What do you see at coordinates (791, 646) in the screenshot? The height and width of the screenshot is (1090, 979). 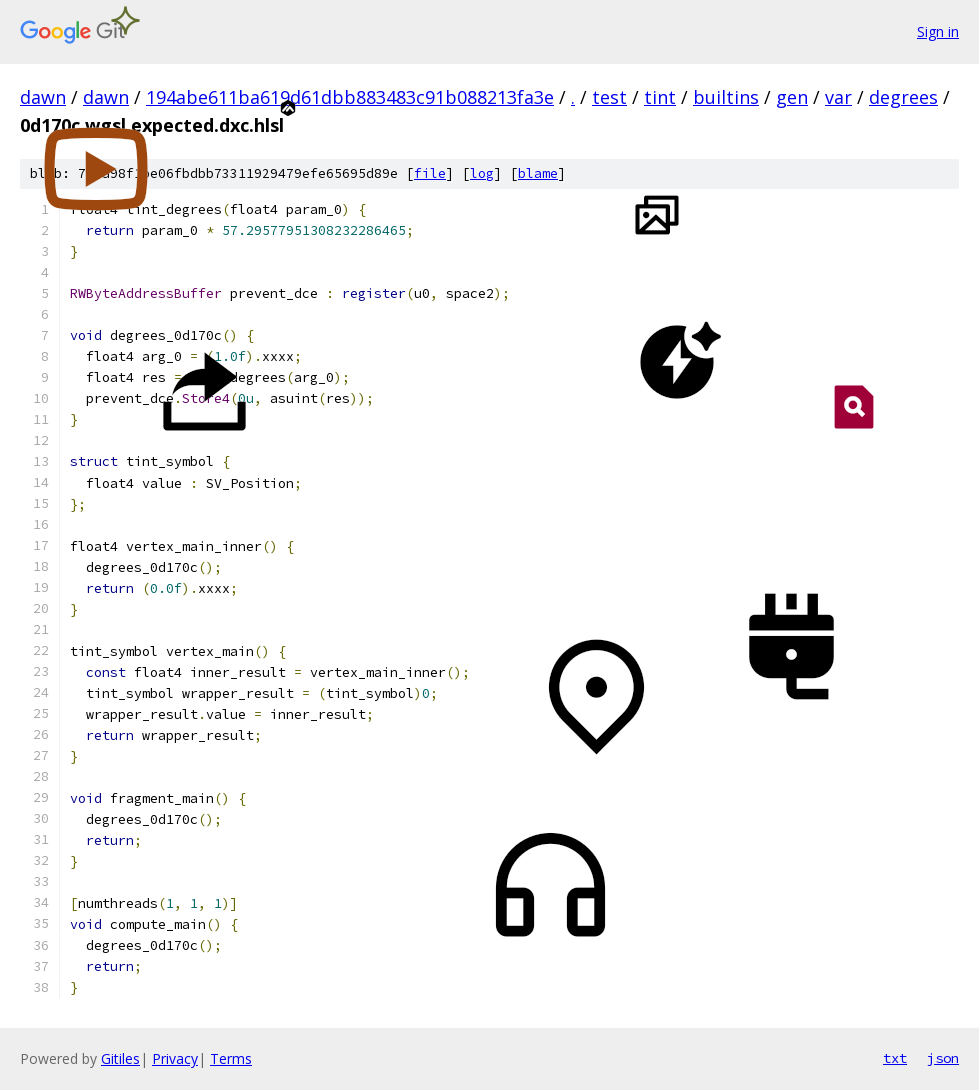 I see `connect to a power source` at bounding box center [791, 646].